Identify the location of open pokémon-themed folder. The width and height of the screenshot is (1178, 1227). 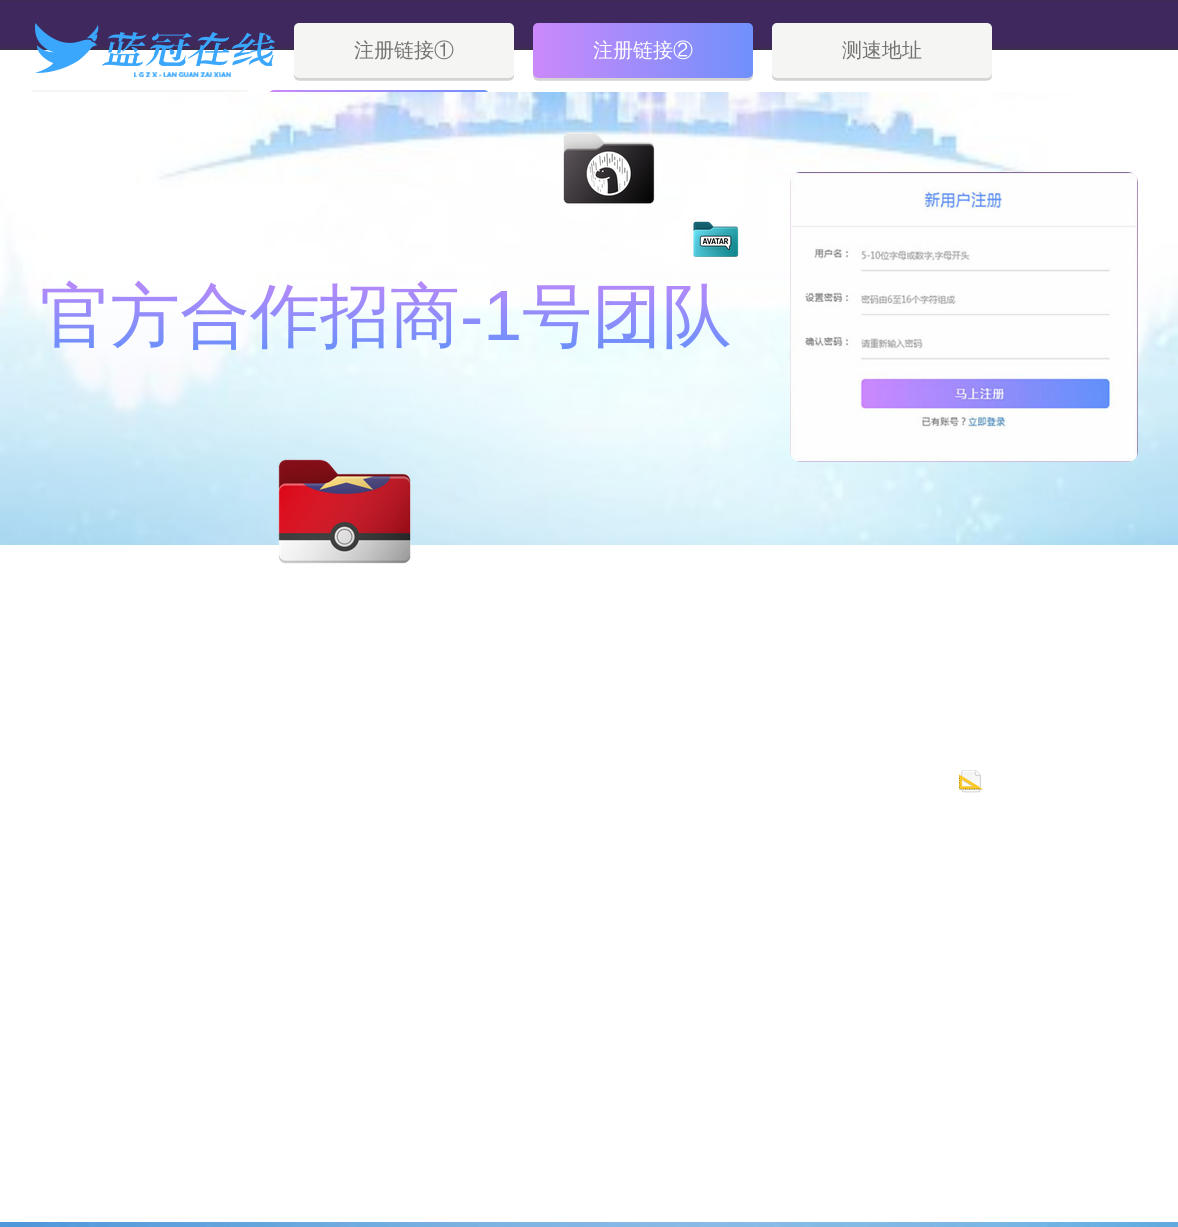
(344, 515).